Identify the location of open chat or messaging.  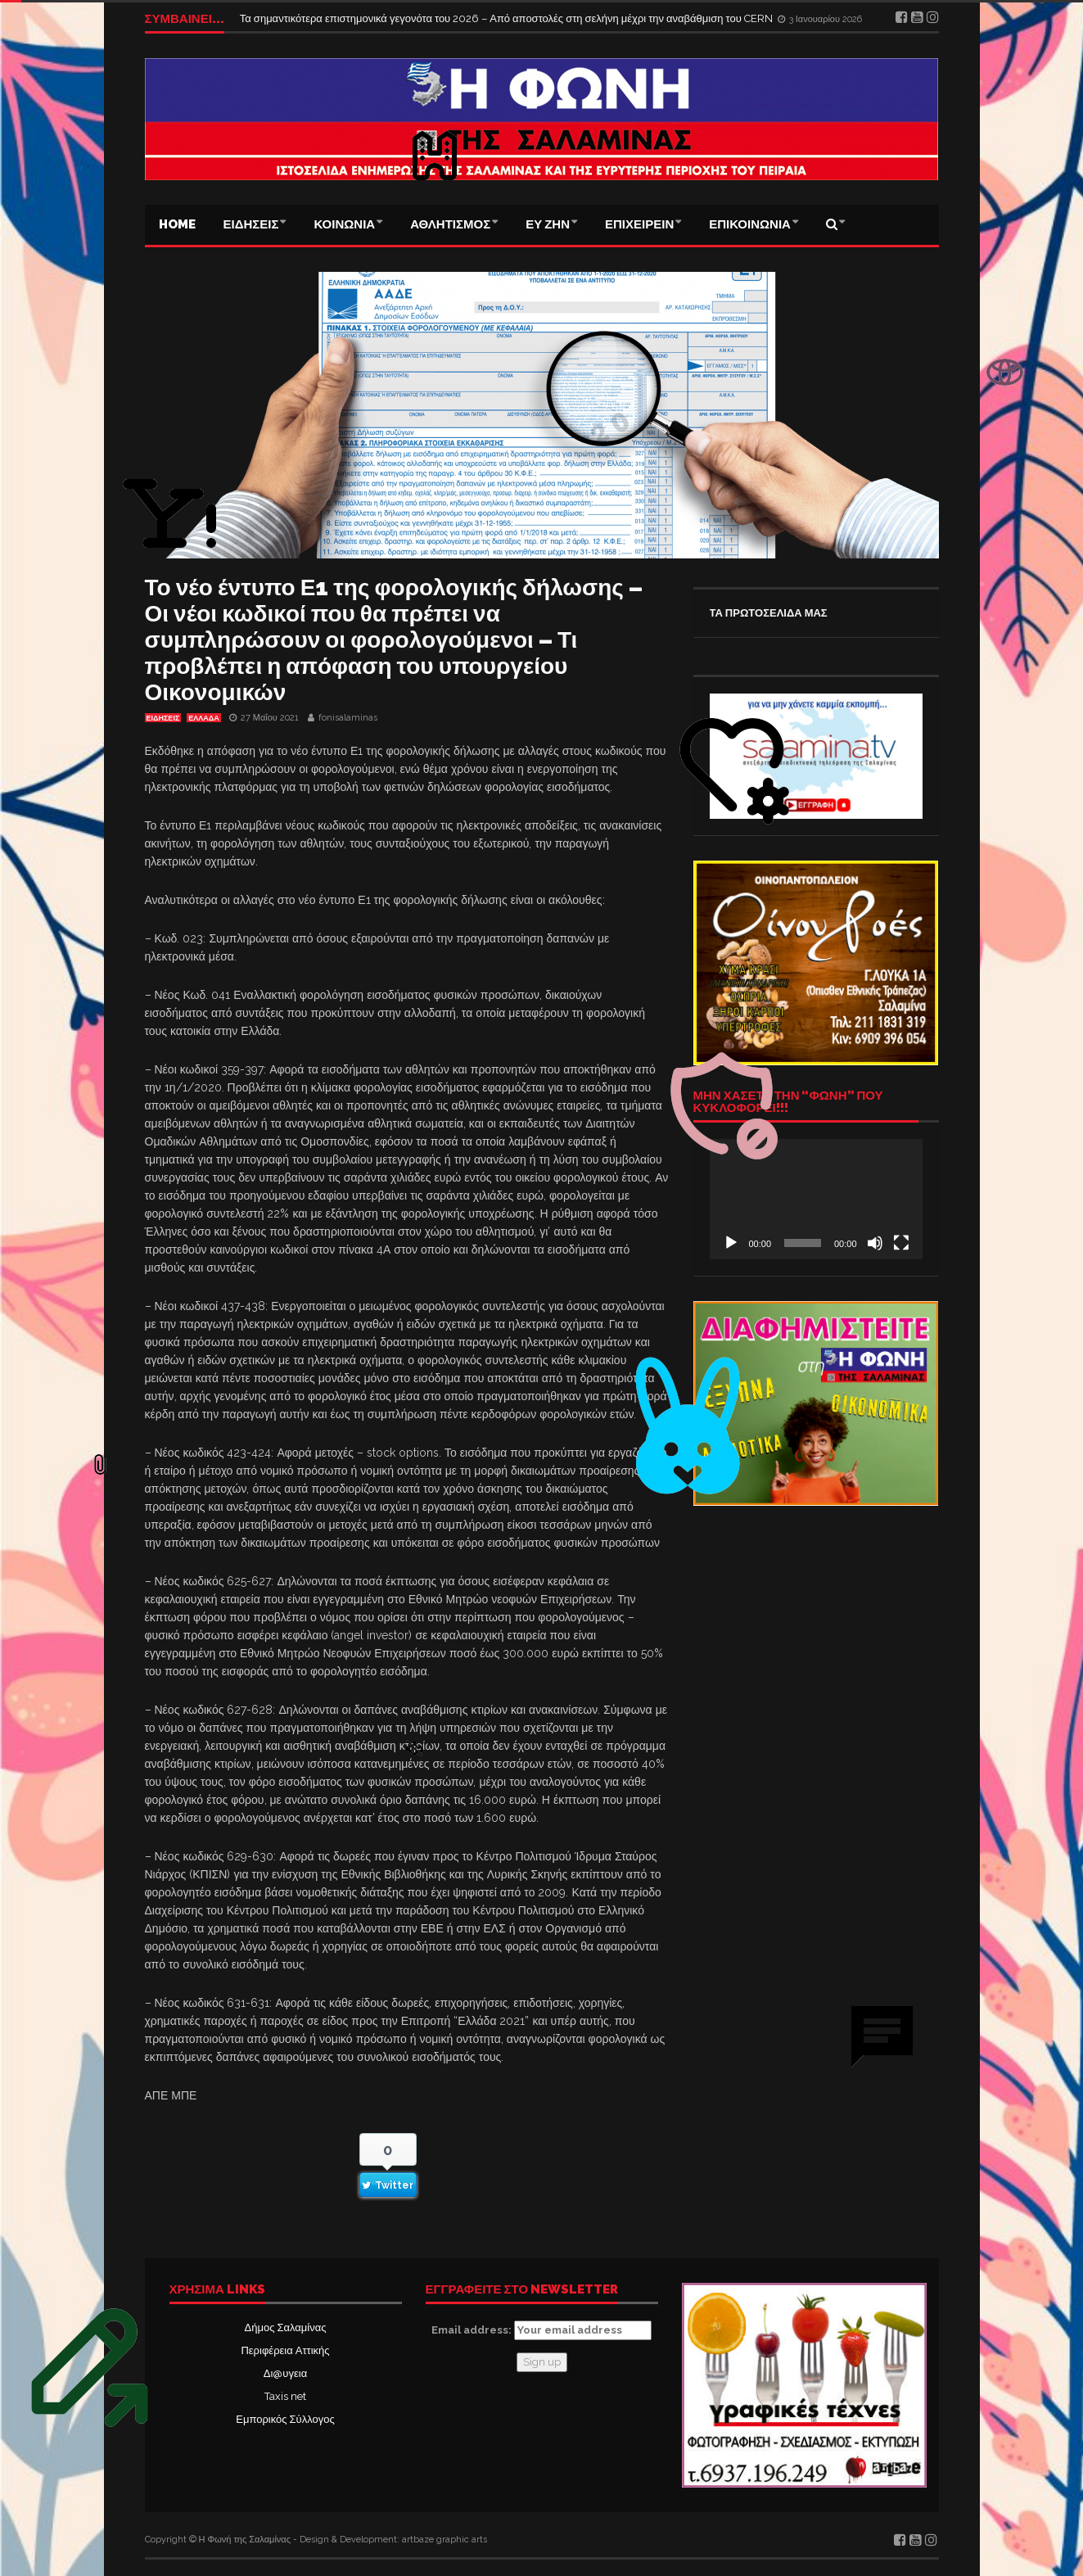
(882, 2036).